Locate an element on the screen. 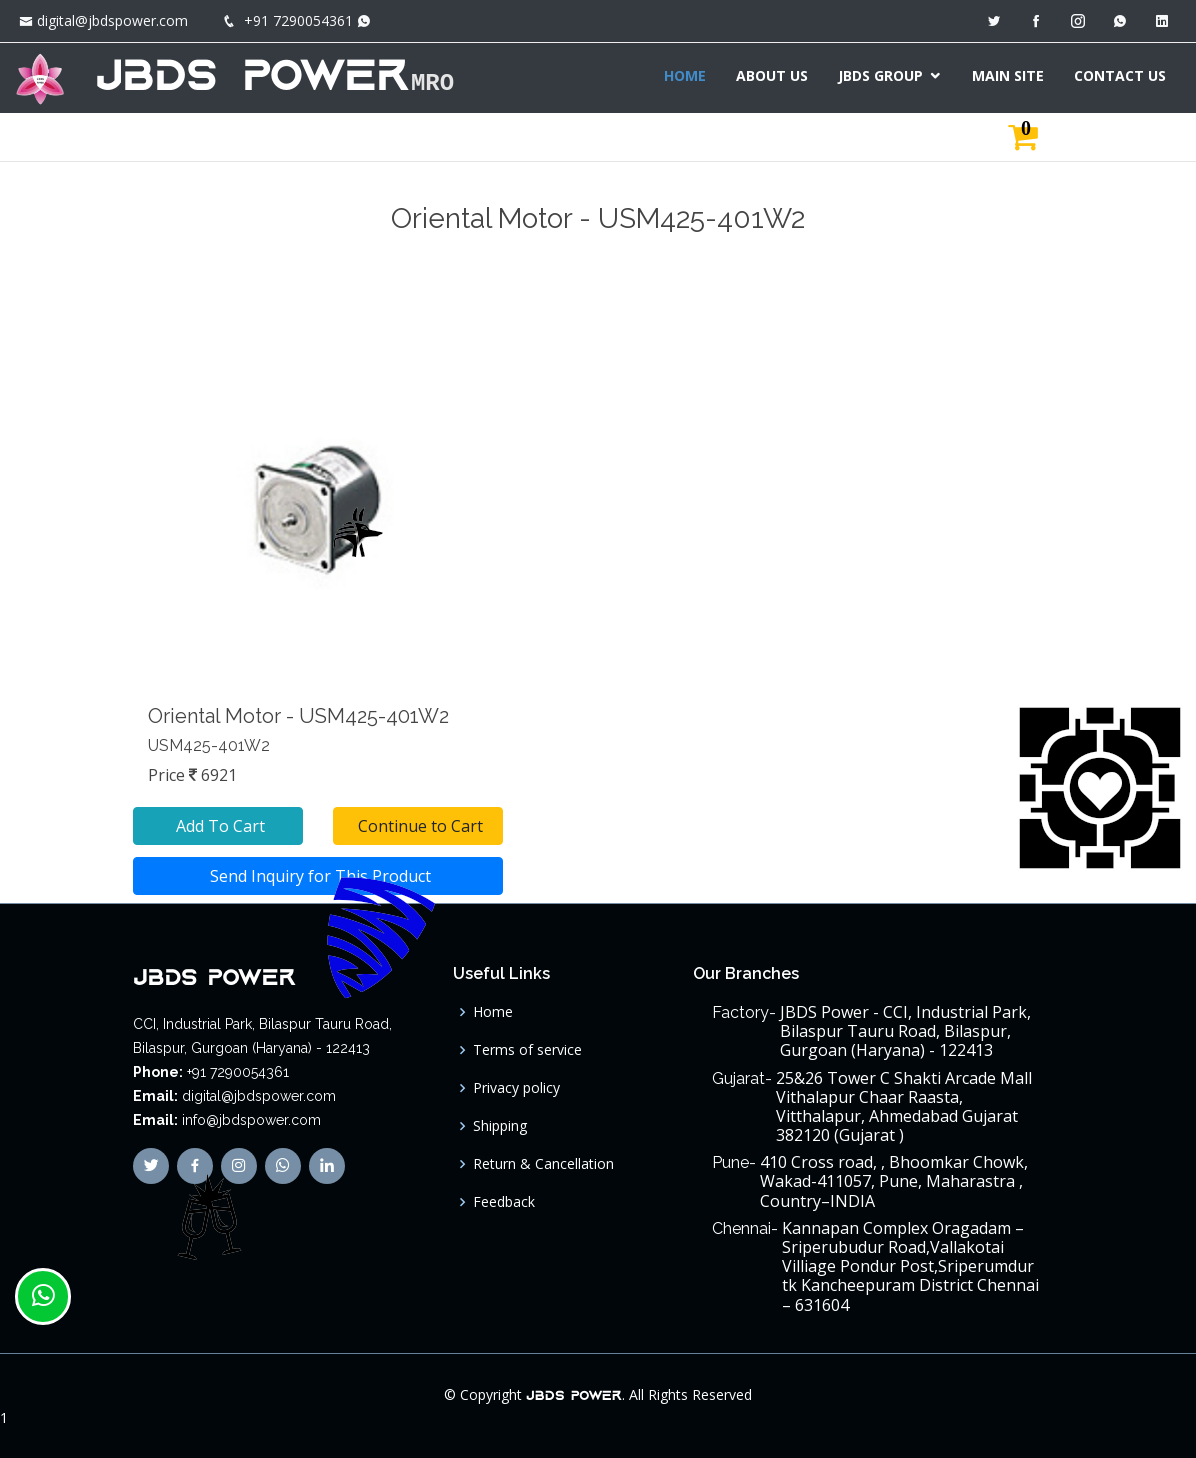 Image resolution: width=1196 pixels, height=1458 pixels. celebrate an achievement or milestone is located at coordinates (209, 1216).